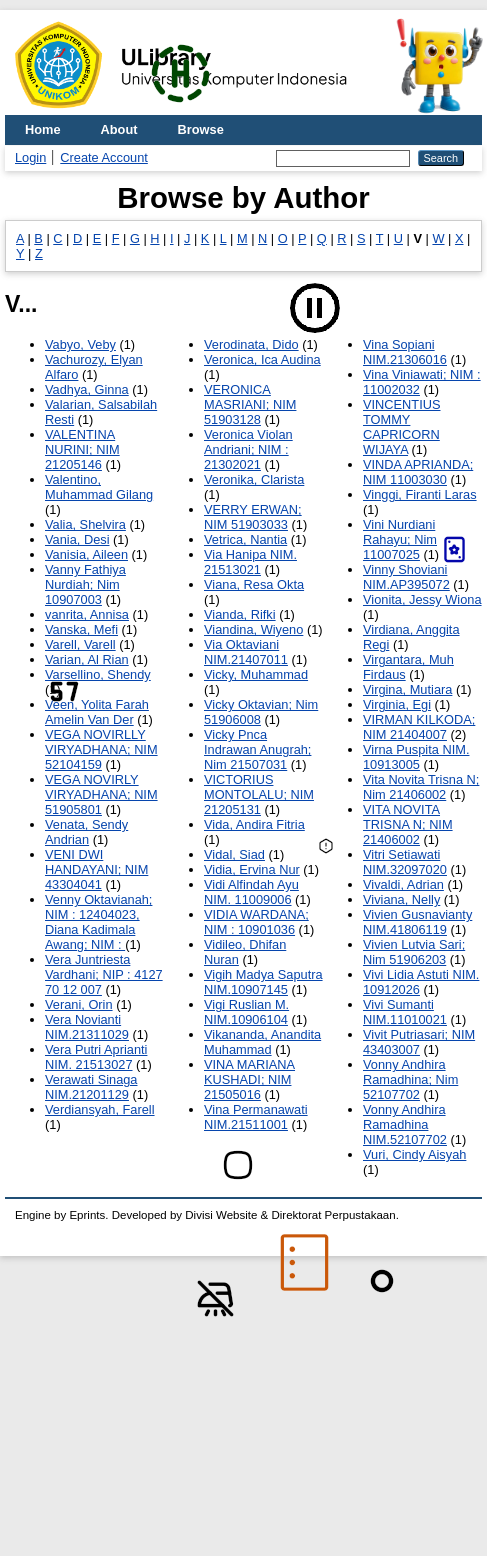  What do you see at coordinates (180, 73) in the screenshot?
I see `indicates a helipad or helicopter landing zone` at bounding box center [180, 73].